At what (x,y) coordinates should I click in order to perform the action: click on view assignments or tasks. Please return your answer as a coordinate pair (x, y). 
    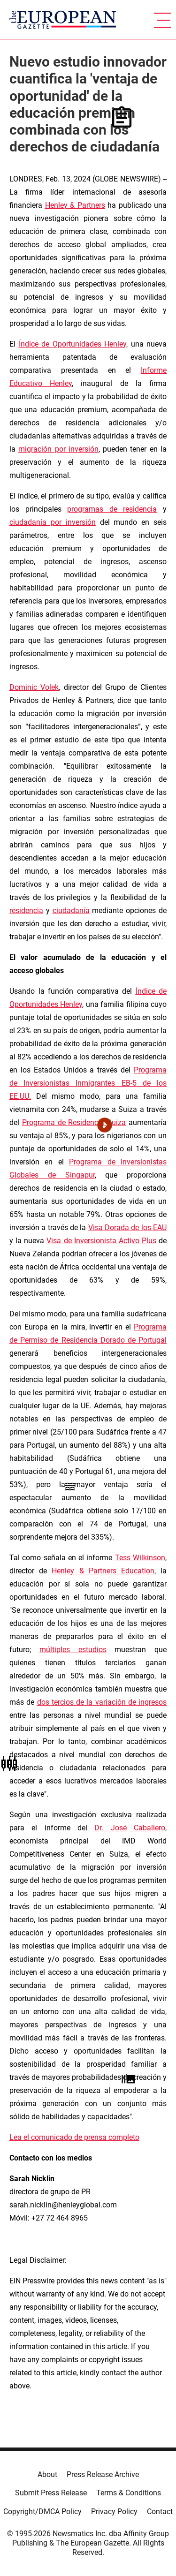
    Looking at the image, I should click on (122, 118).